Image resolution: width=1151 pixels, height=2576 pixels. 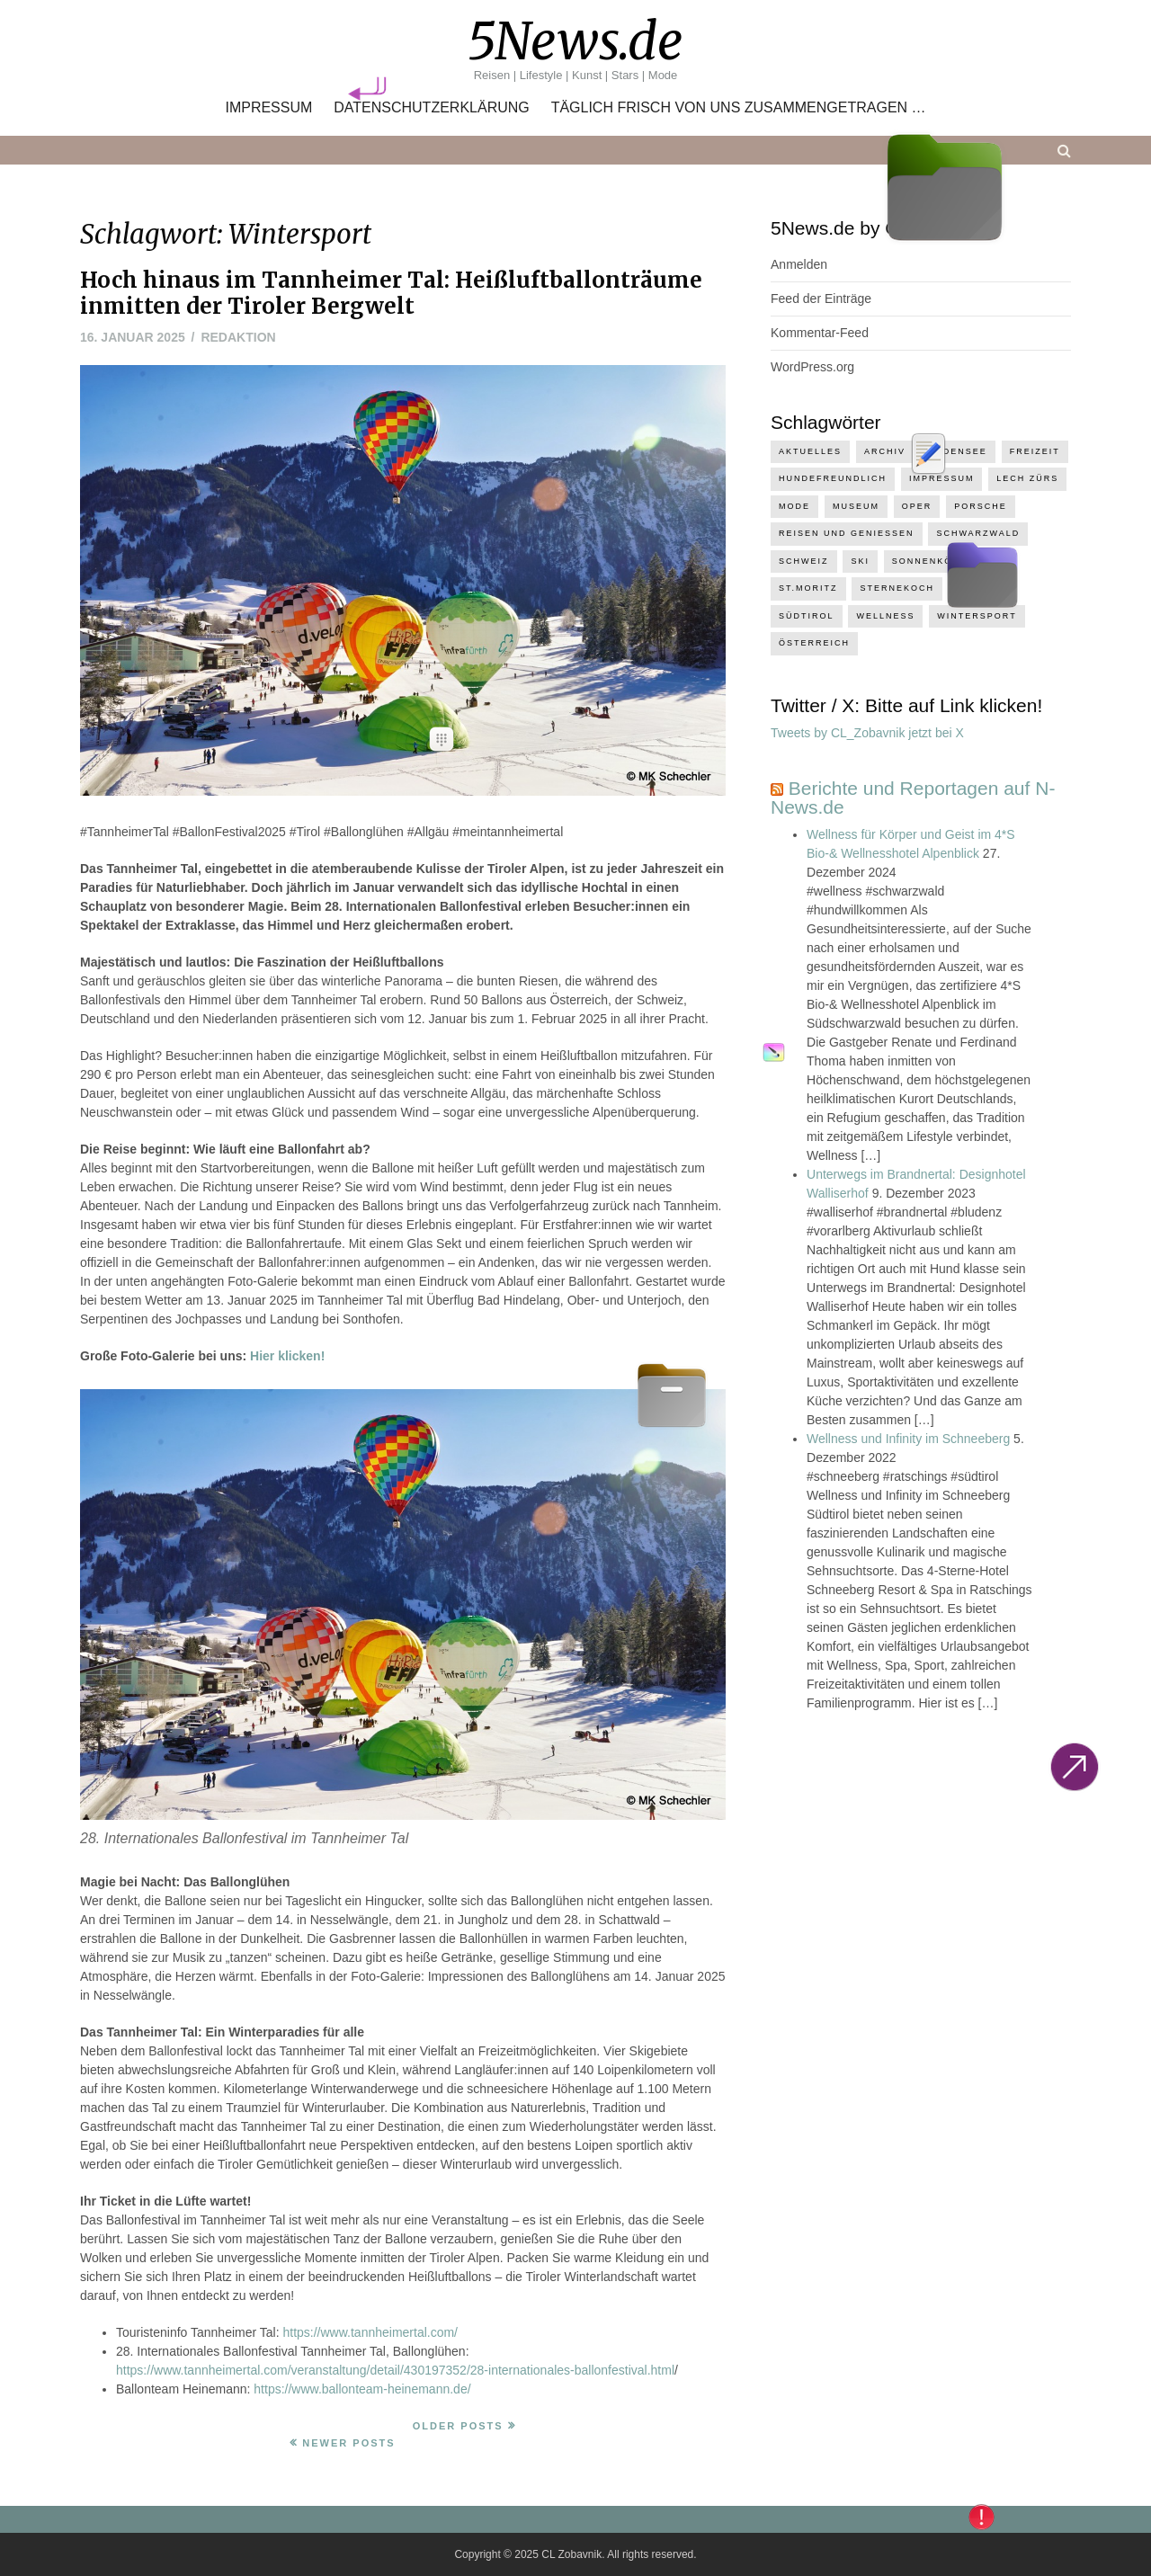 I want to click on drop files here to move them into this folder, so click(x=982, y=575).